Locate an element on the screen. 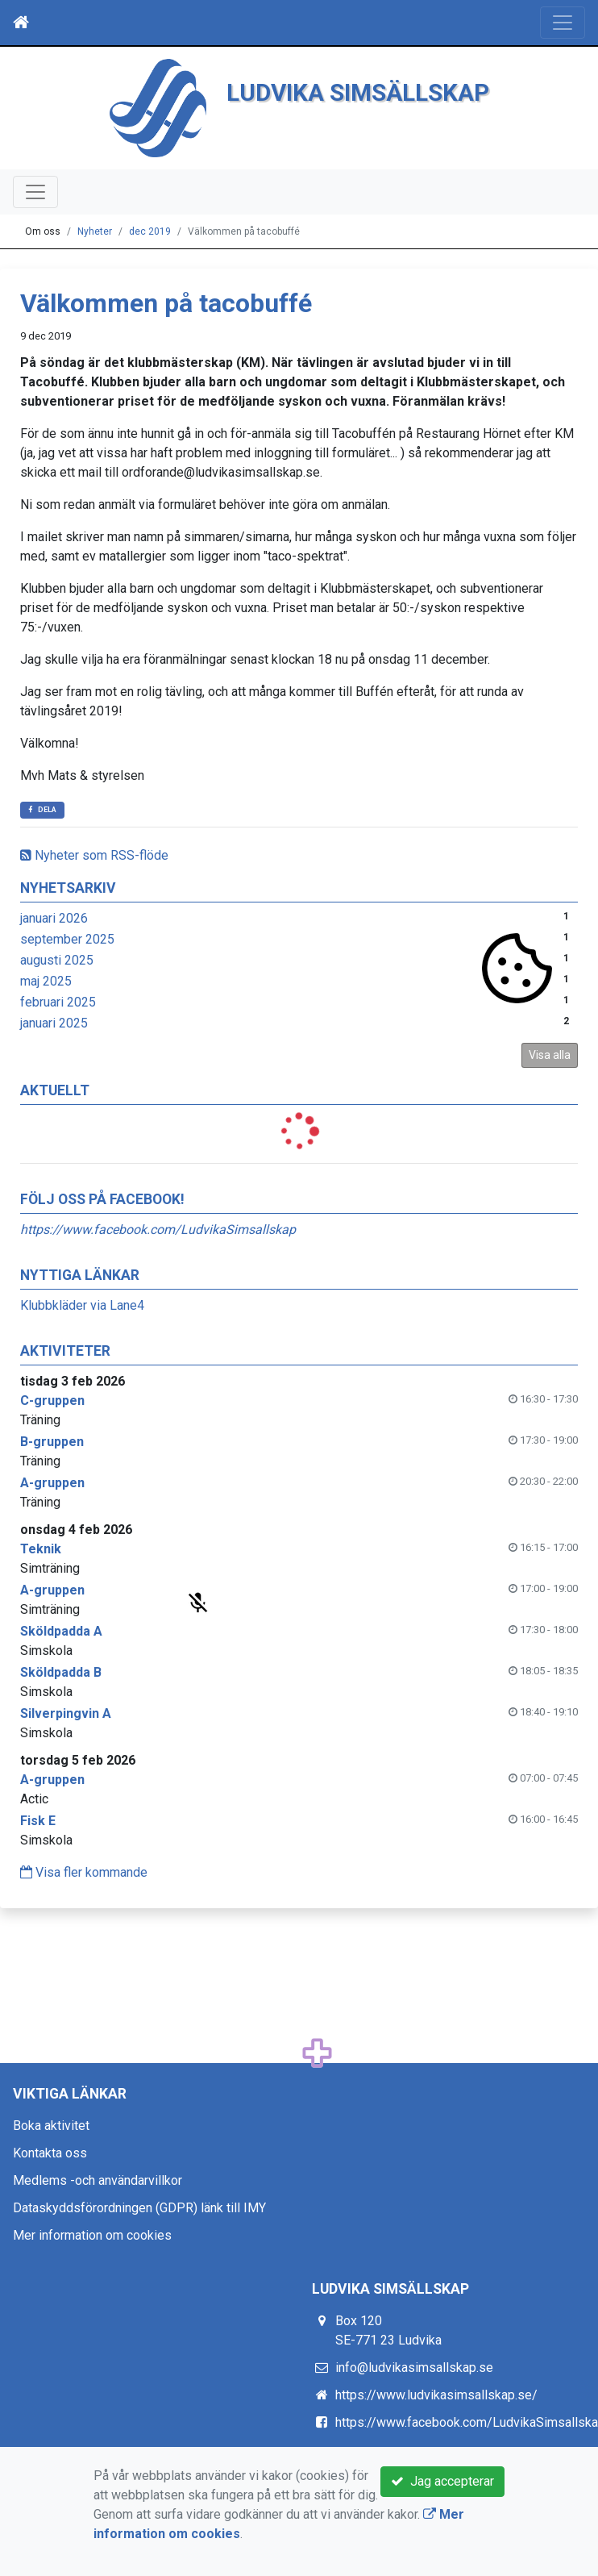 The image size is (598, 2576). mute your microphone is located at coordinates (197, 1603).